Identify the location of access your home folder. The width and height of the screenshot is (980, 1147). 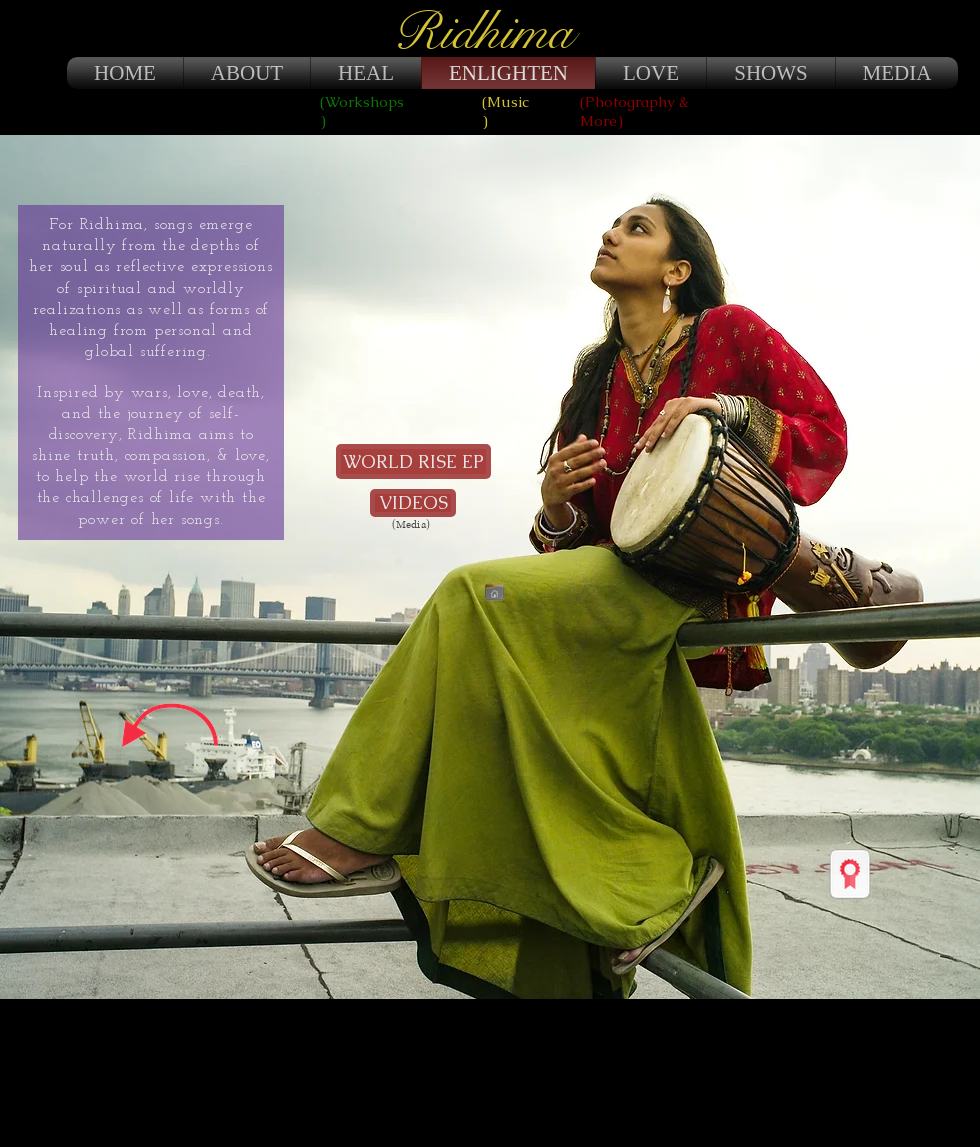
(494, 591).